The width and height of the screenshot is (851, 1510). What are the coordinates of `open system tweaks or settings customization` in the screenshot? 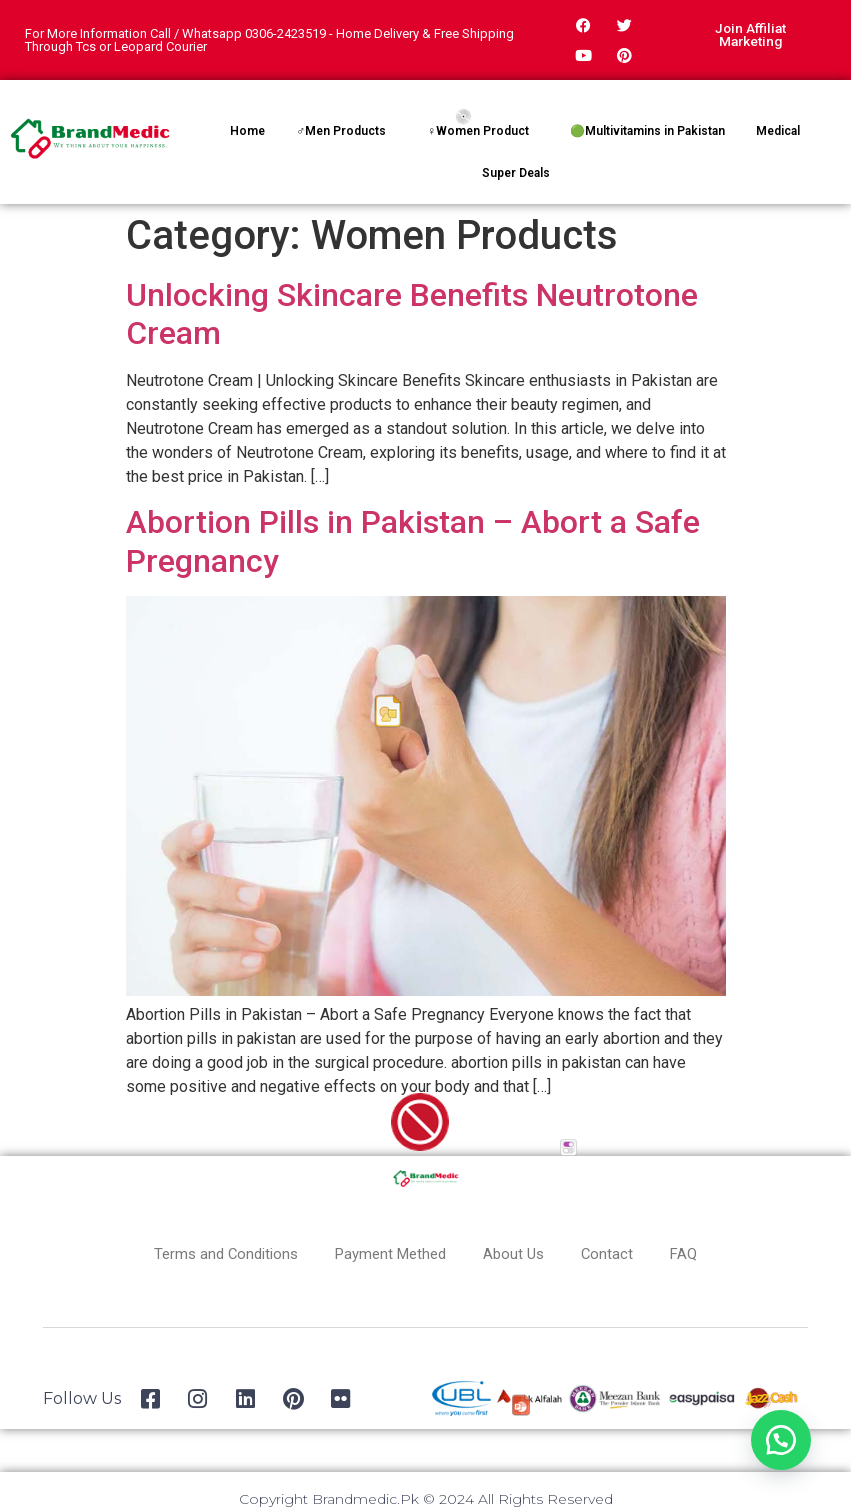 It's located at (568, 1147).